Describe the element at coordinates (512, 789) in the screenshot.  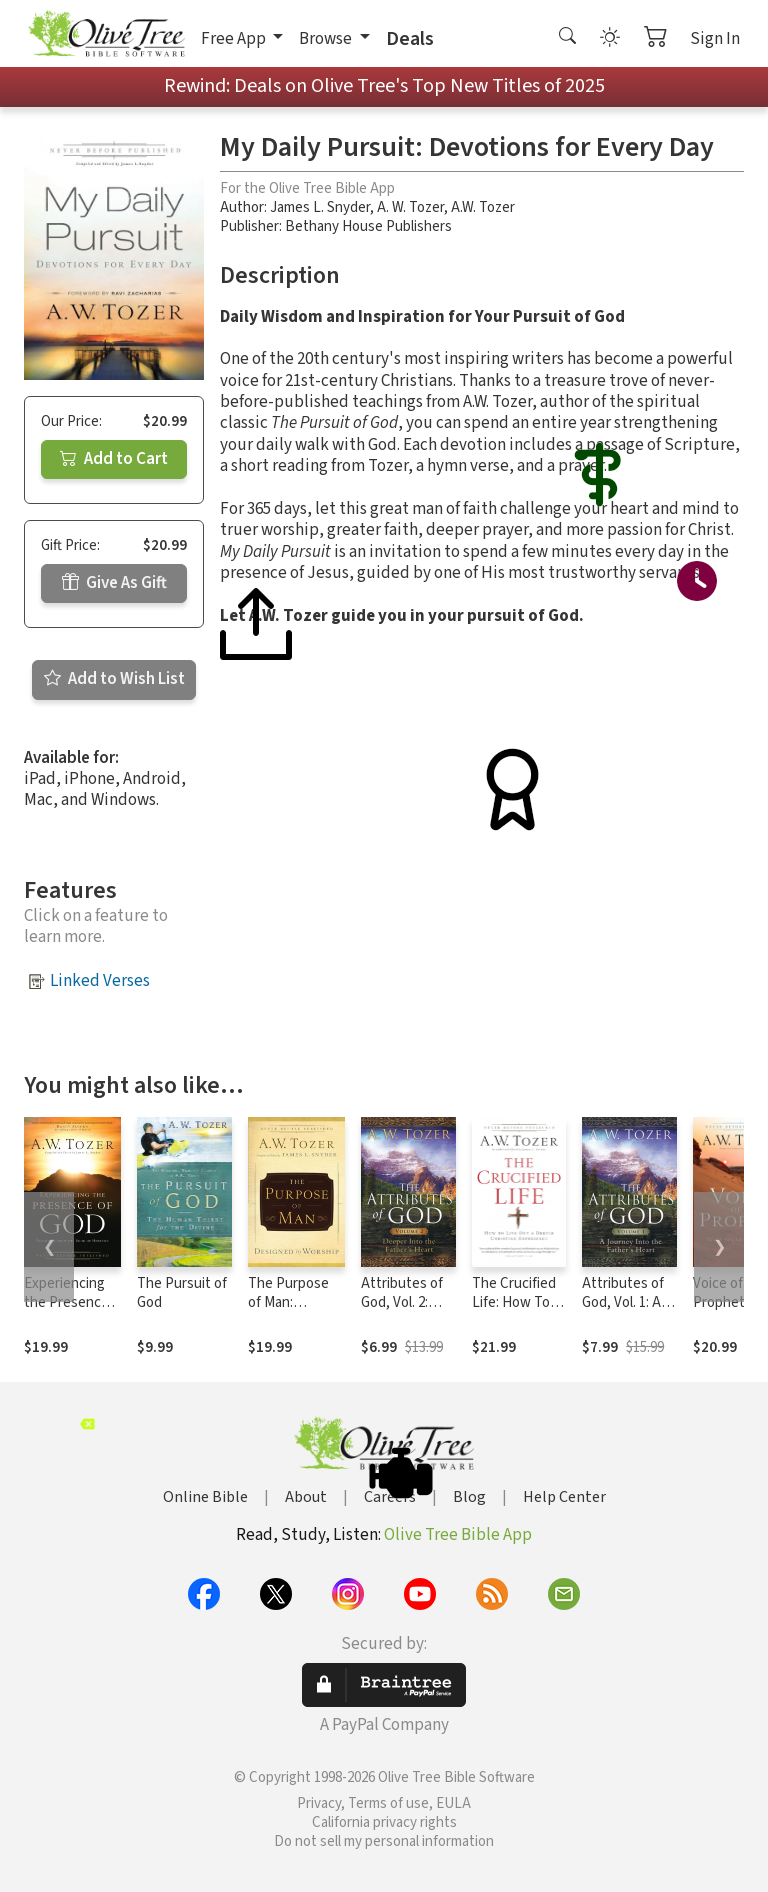
I see `view achievements or awards` at that location.